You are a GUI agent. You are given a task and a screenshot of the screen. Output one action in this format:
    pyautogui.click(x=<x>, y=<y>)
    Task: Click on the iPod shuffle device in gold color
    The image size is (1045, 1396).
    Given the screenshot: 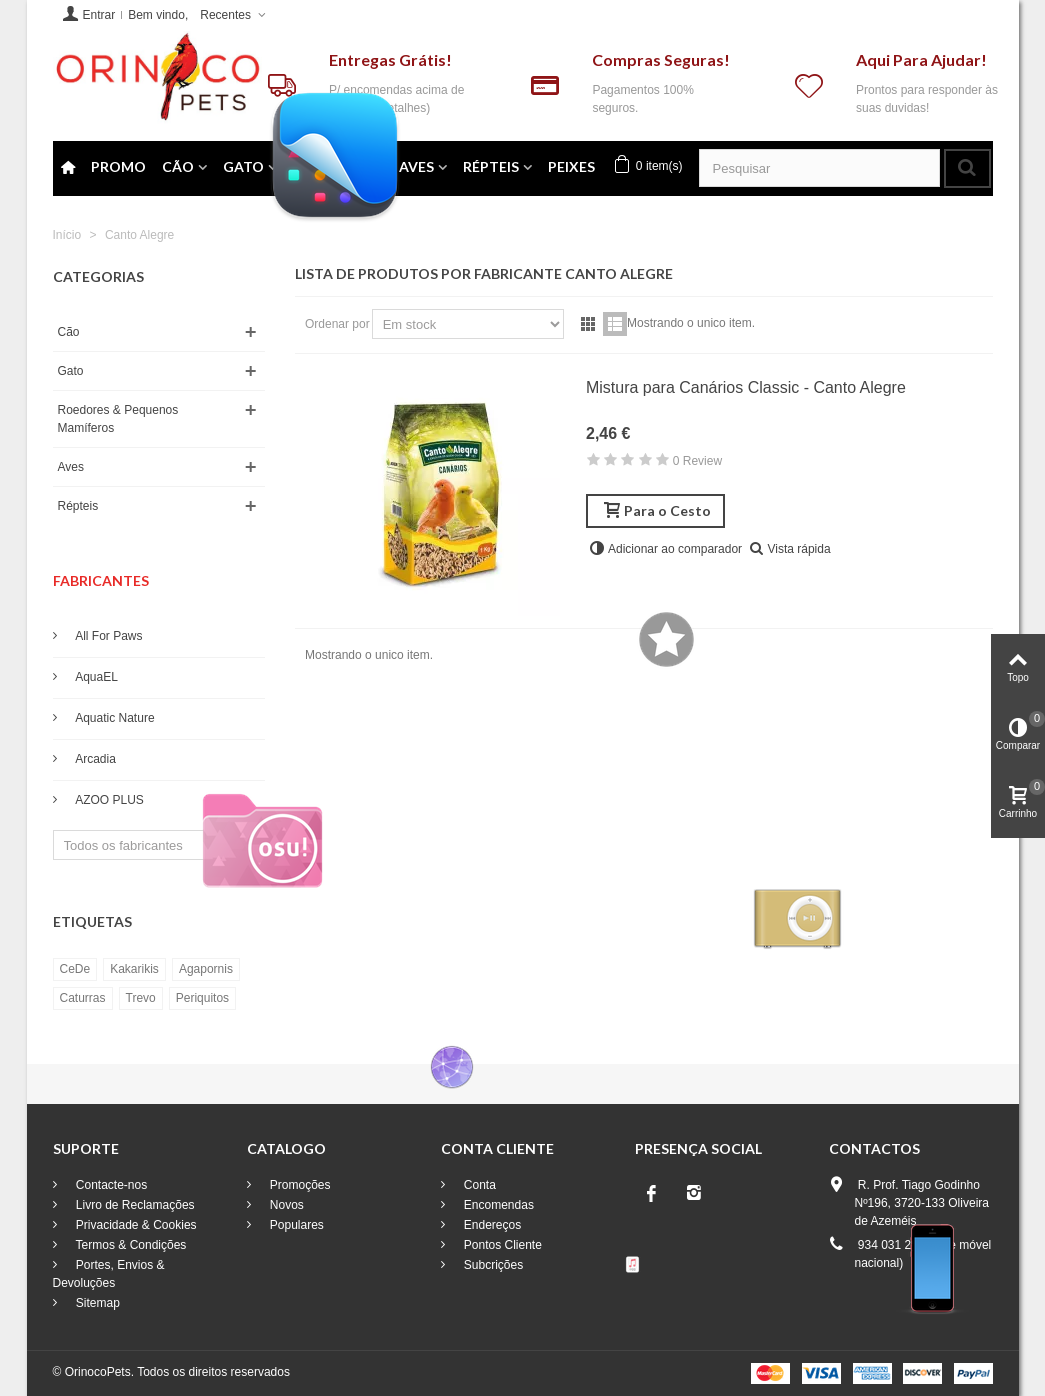 What is the action you would take?
    pyautogui.click(x=797, y=902)
    